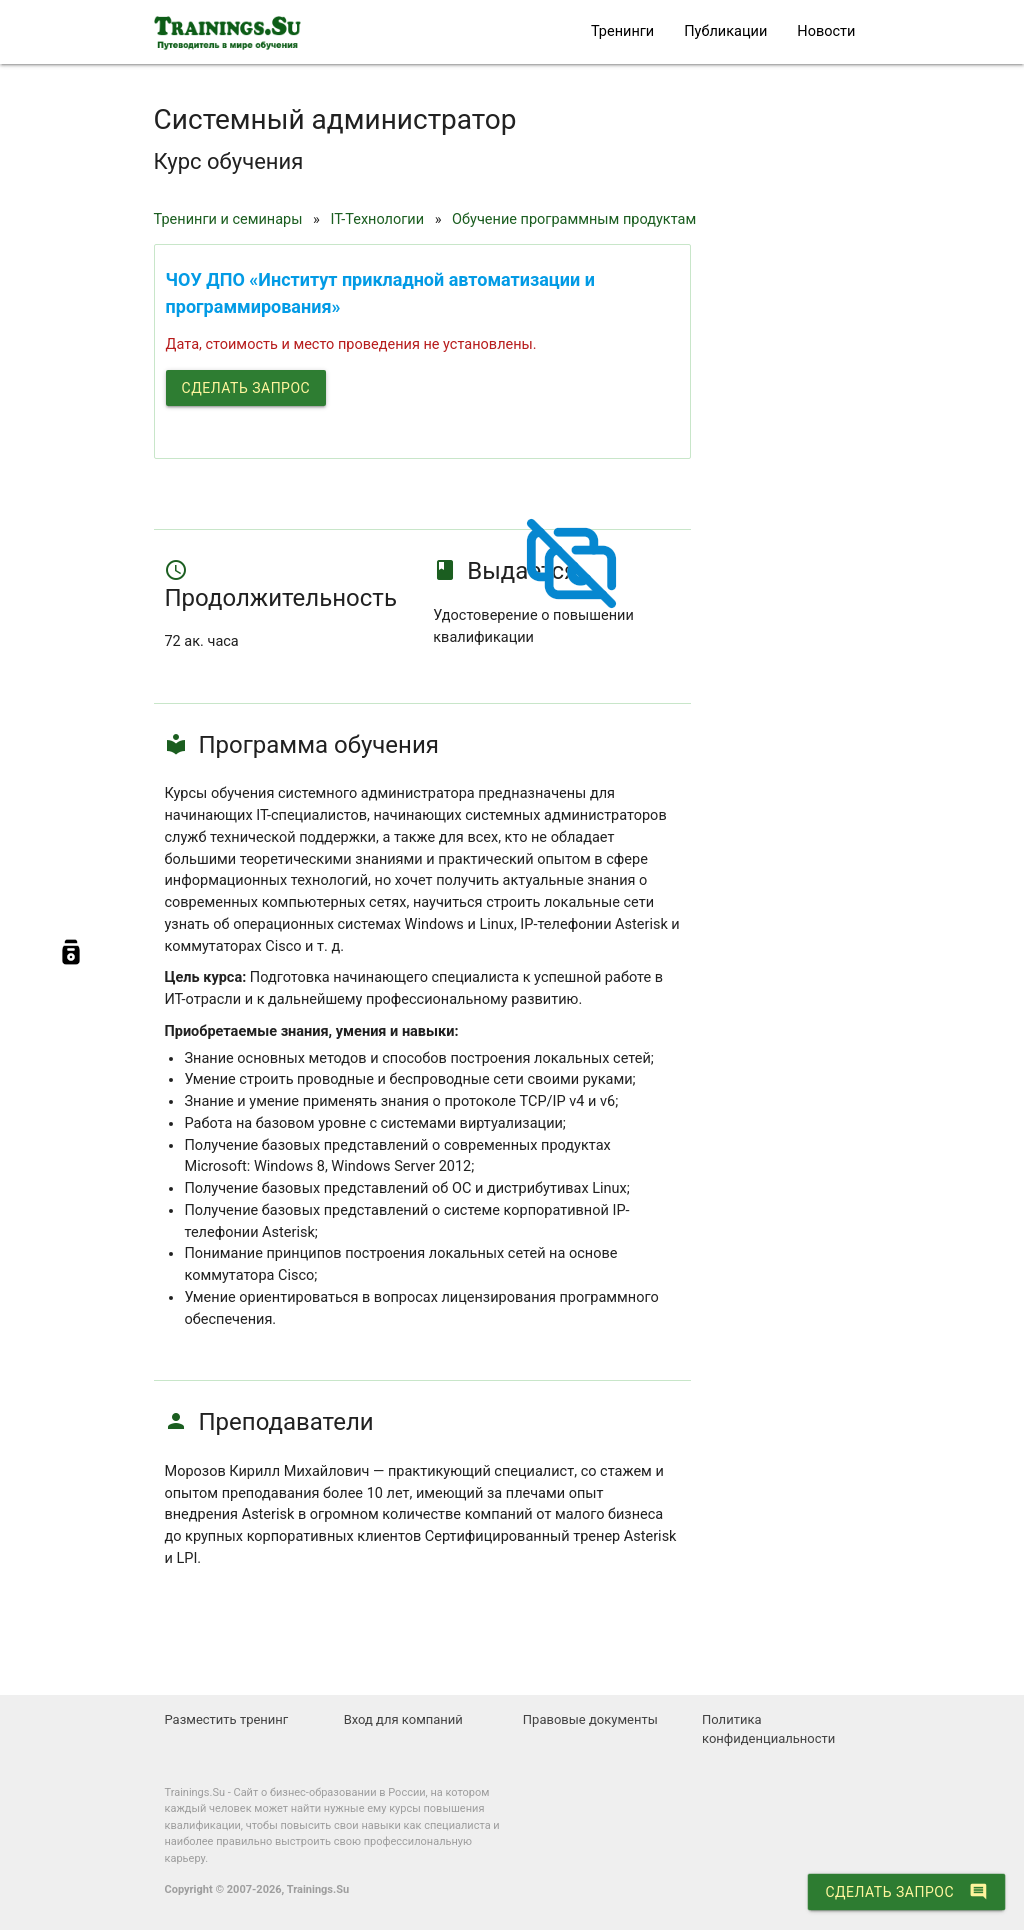 The height and width of the screenshot is (1930, 1024). I want to click on indicates payment is unavailable or disabled, so click(571, 563).